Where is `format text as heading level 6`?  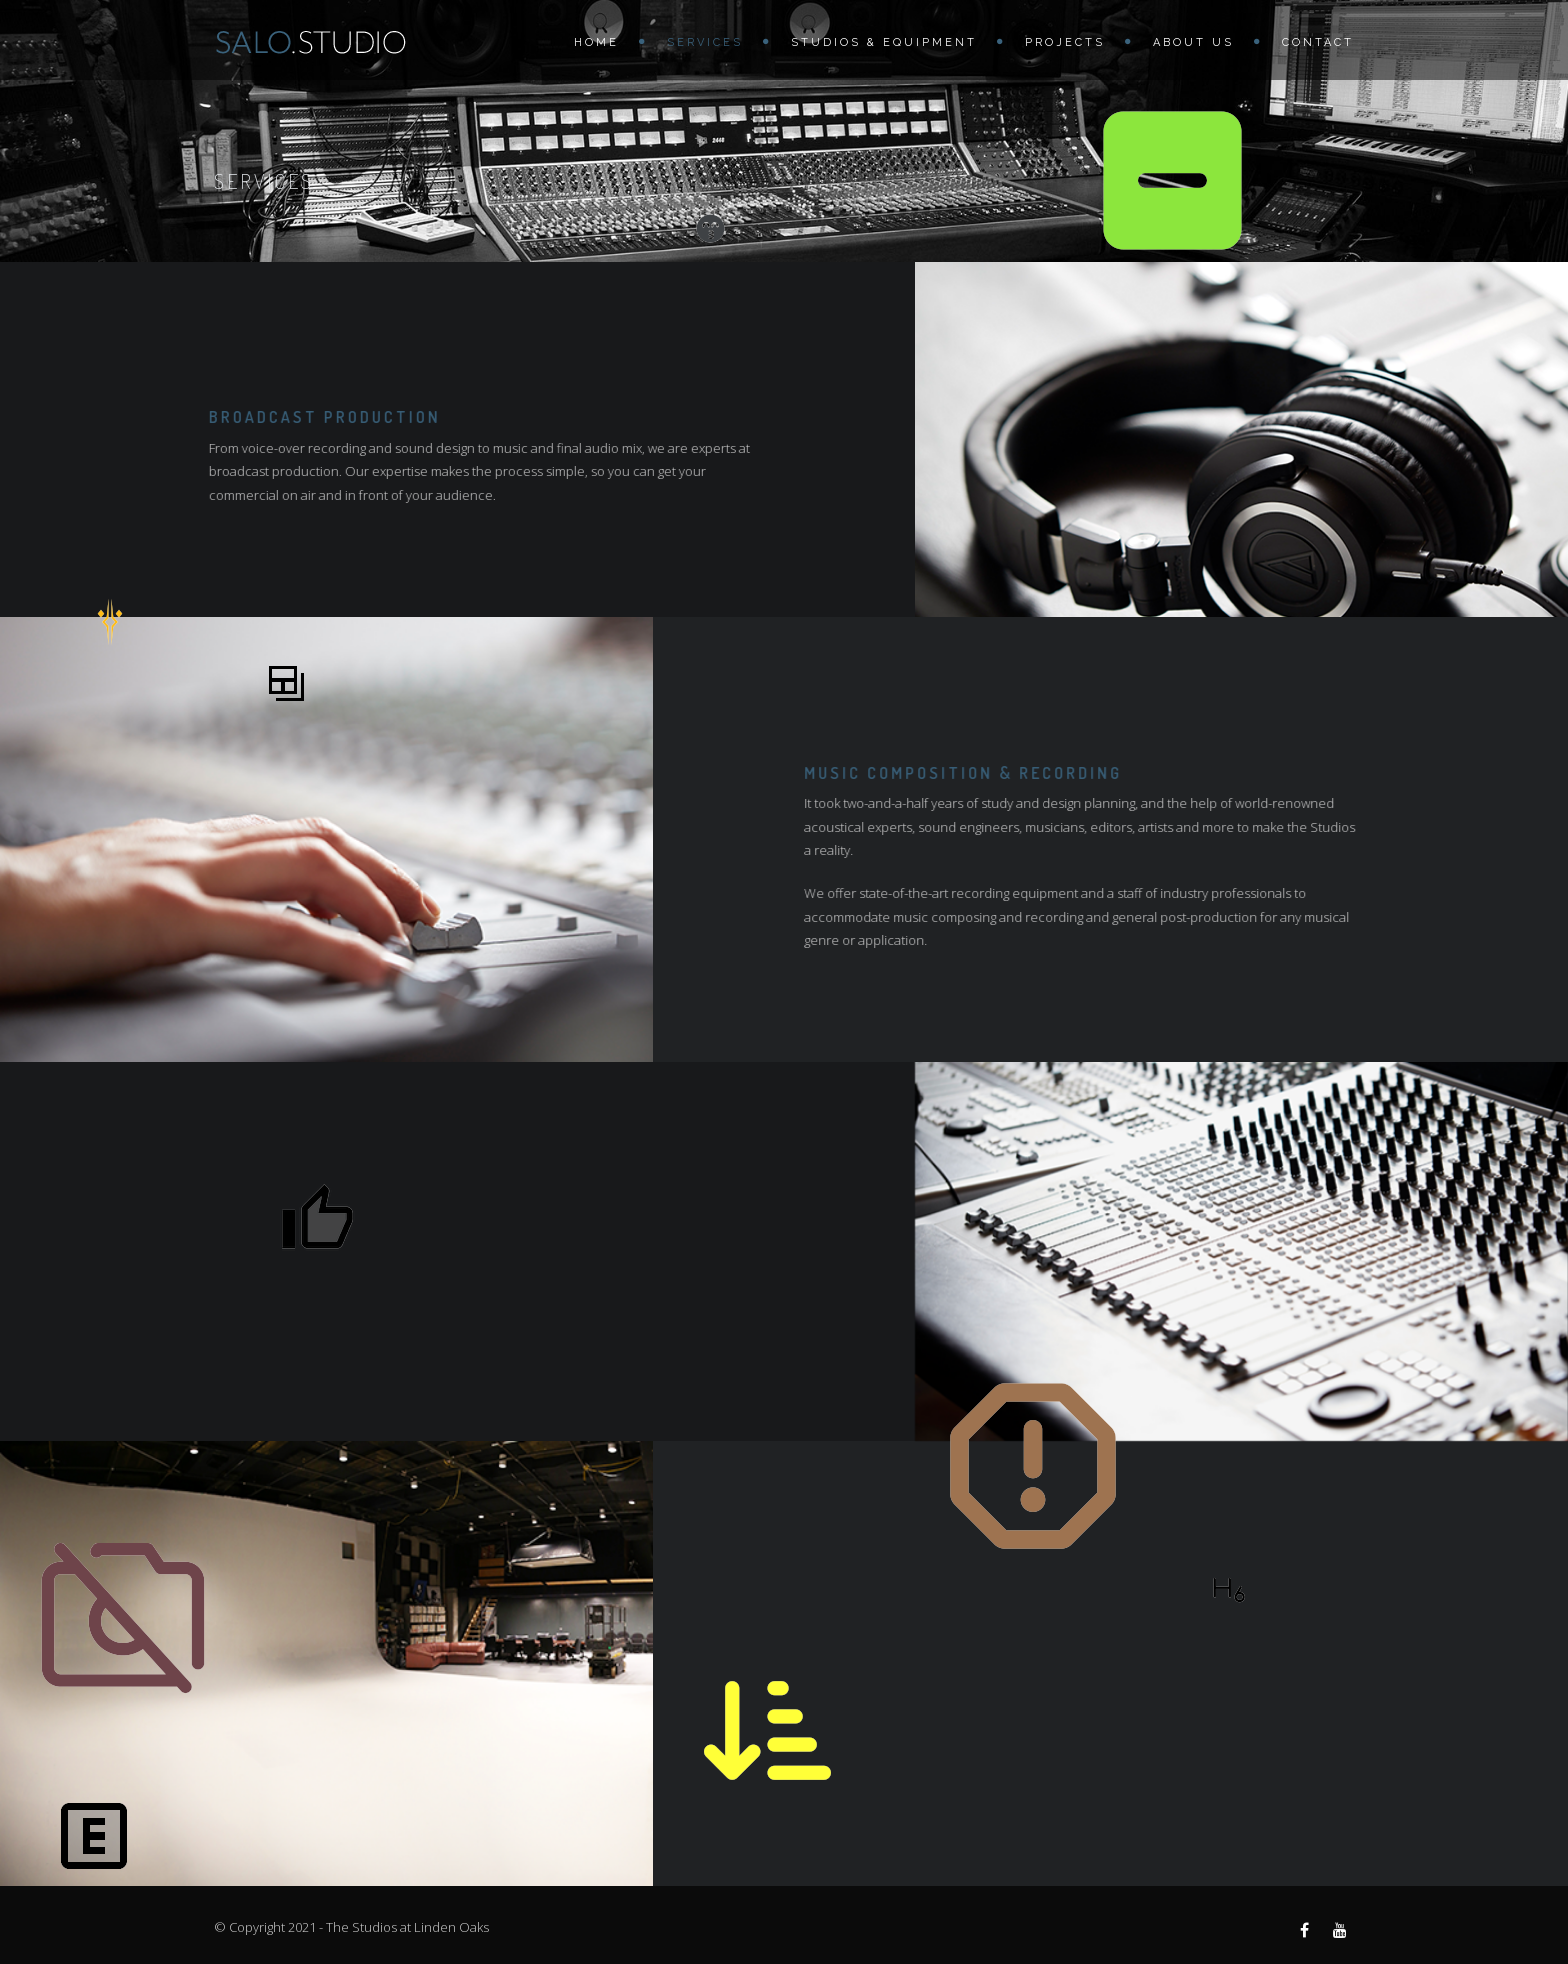 format text as heading level 6 is located at coordinates (1227, 1589).